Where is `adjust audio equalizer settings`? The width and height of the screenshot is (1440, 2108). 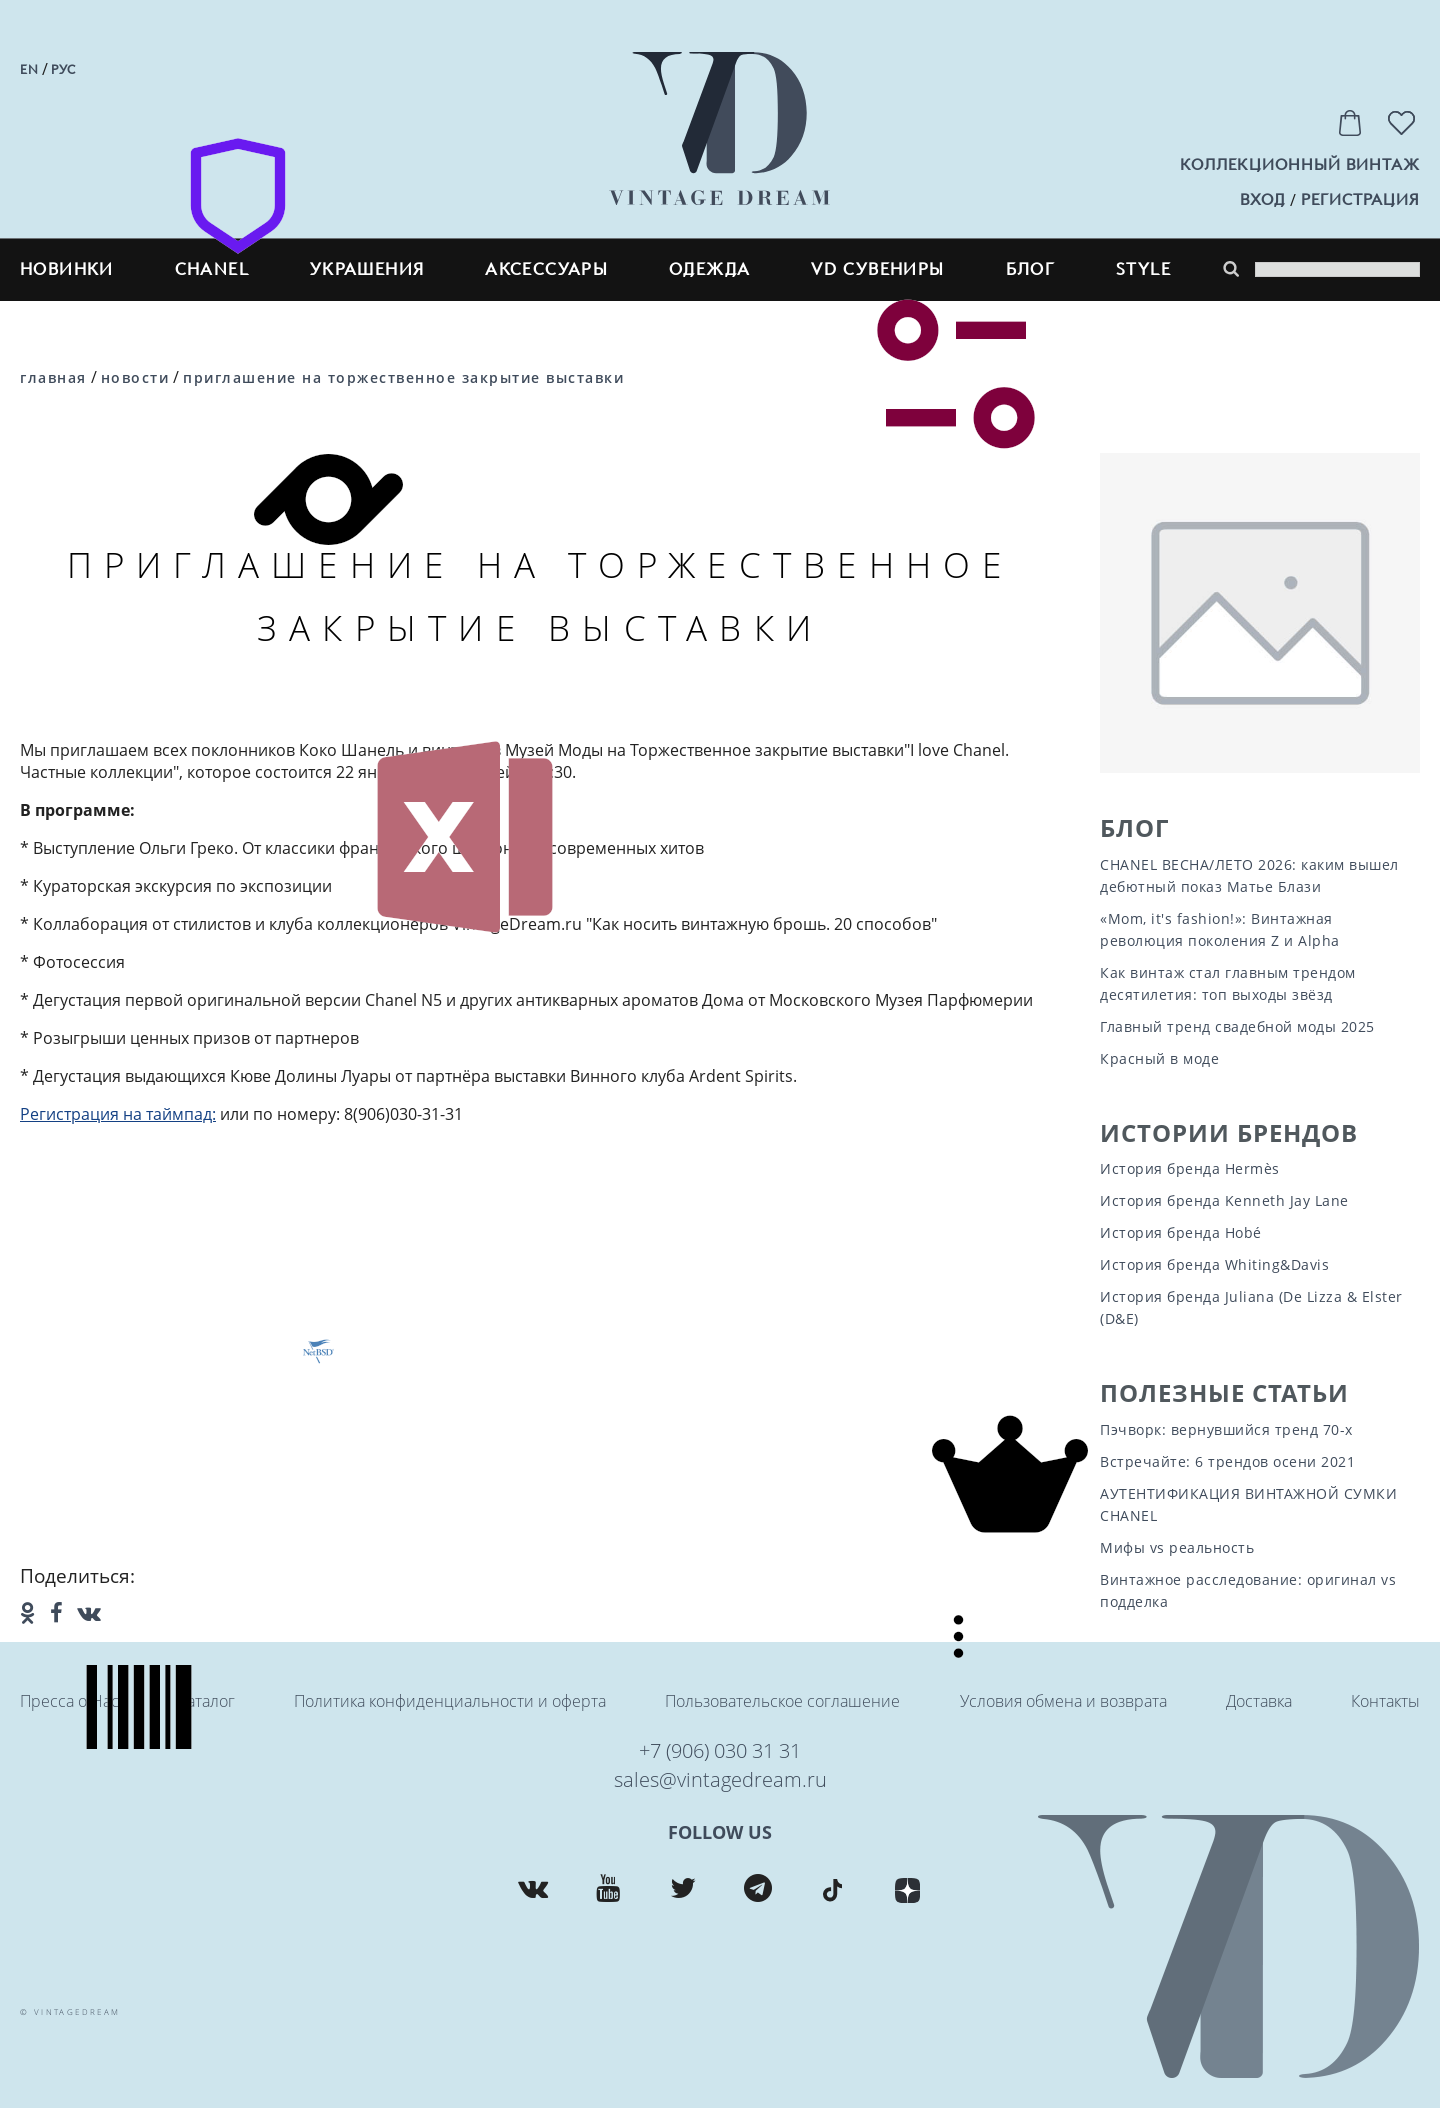
adjust audio equalizer settings is located at coordinates (956, 374).